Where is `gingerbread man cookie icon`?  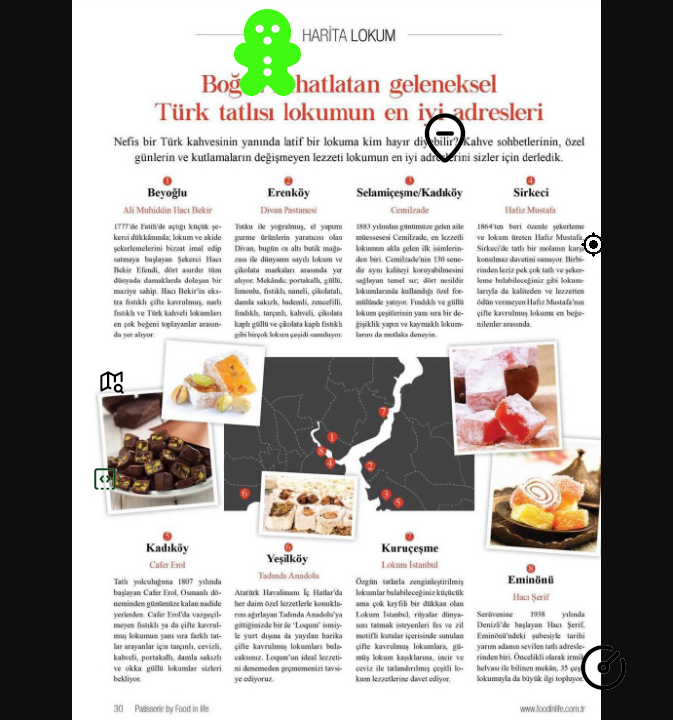 gingerbread man cookie icon is located at coordinates (267, 52).